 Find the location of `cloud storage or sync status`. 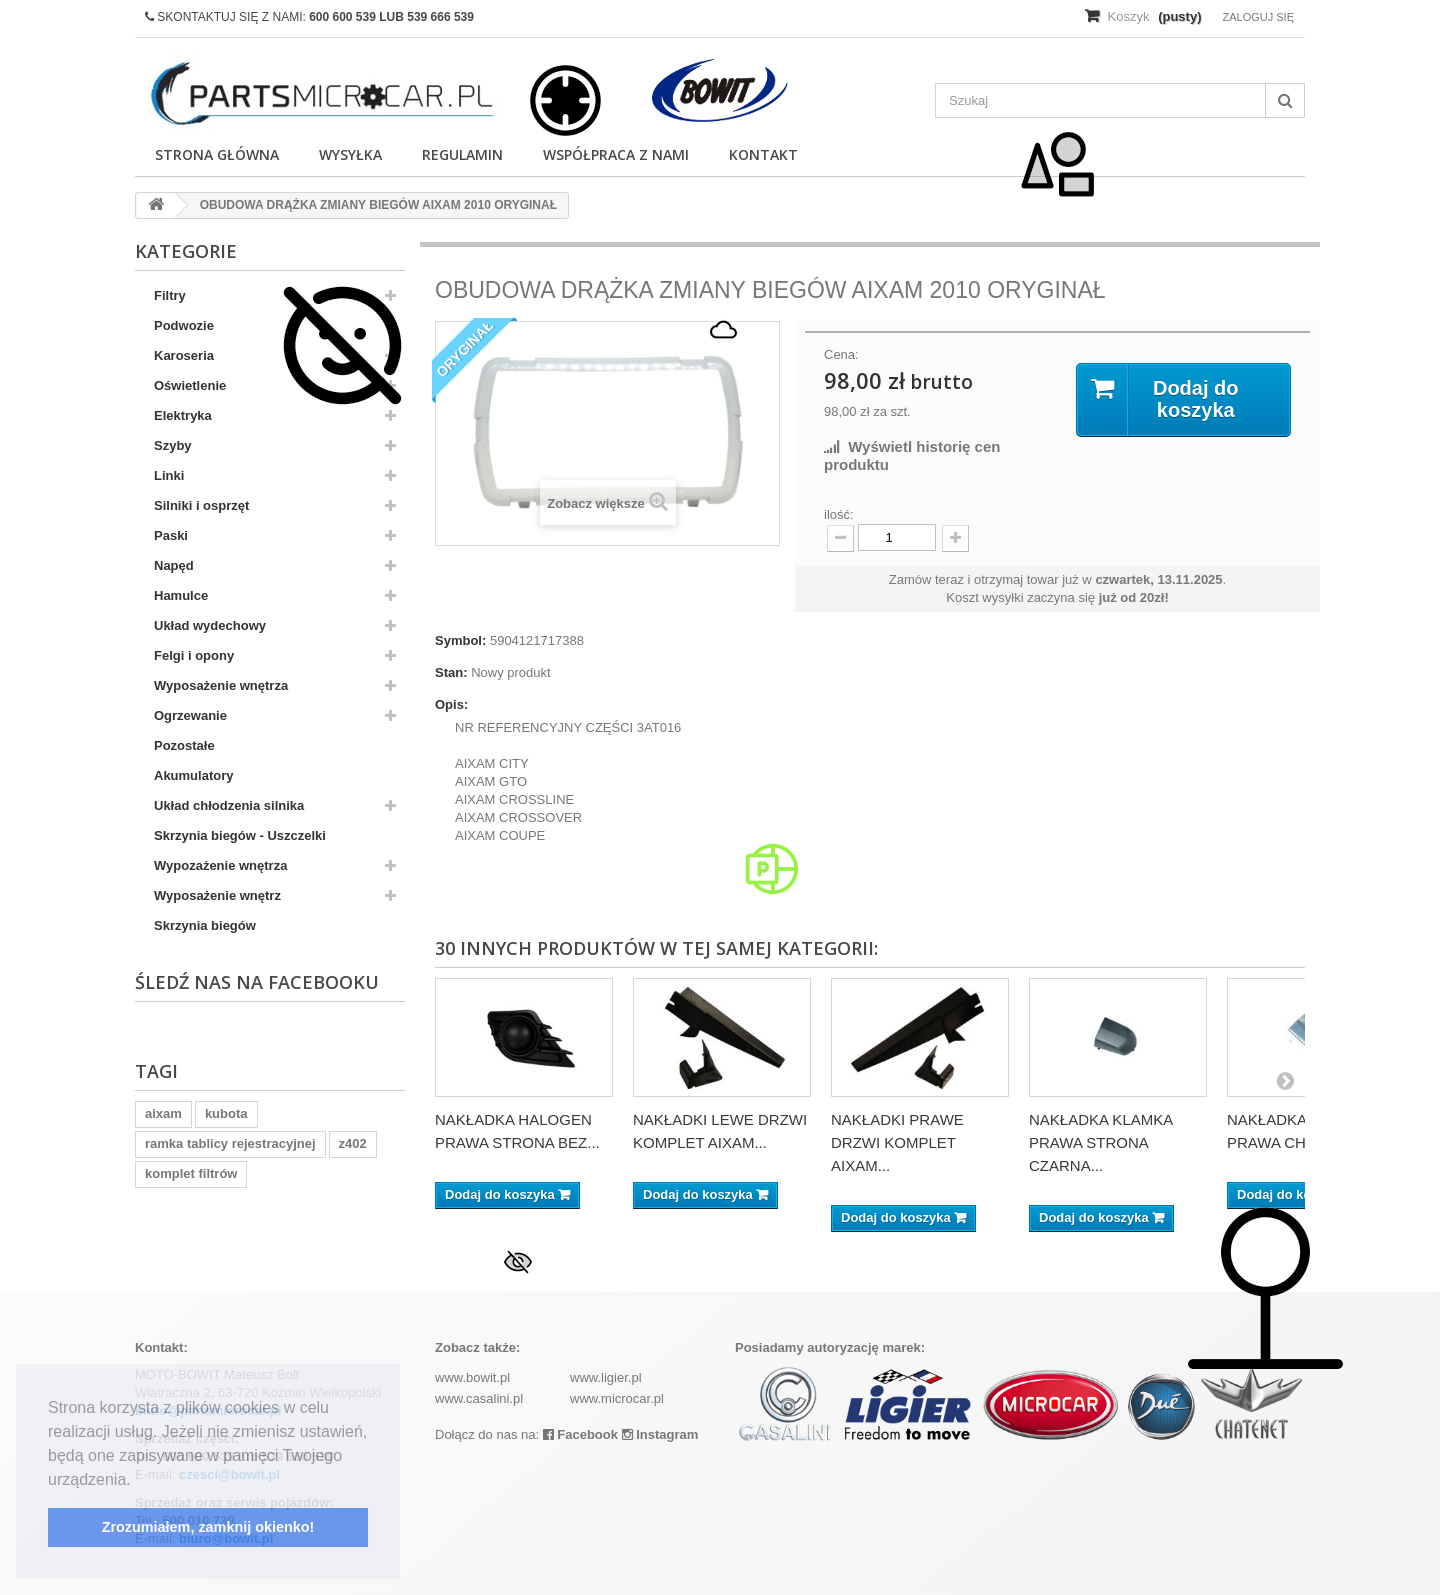

cloud storage or sync status is located at coordinates (723, 329).